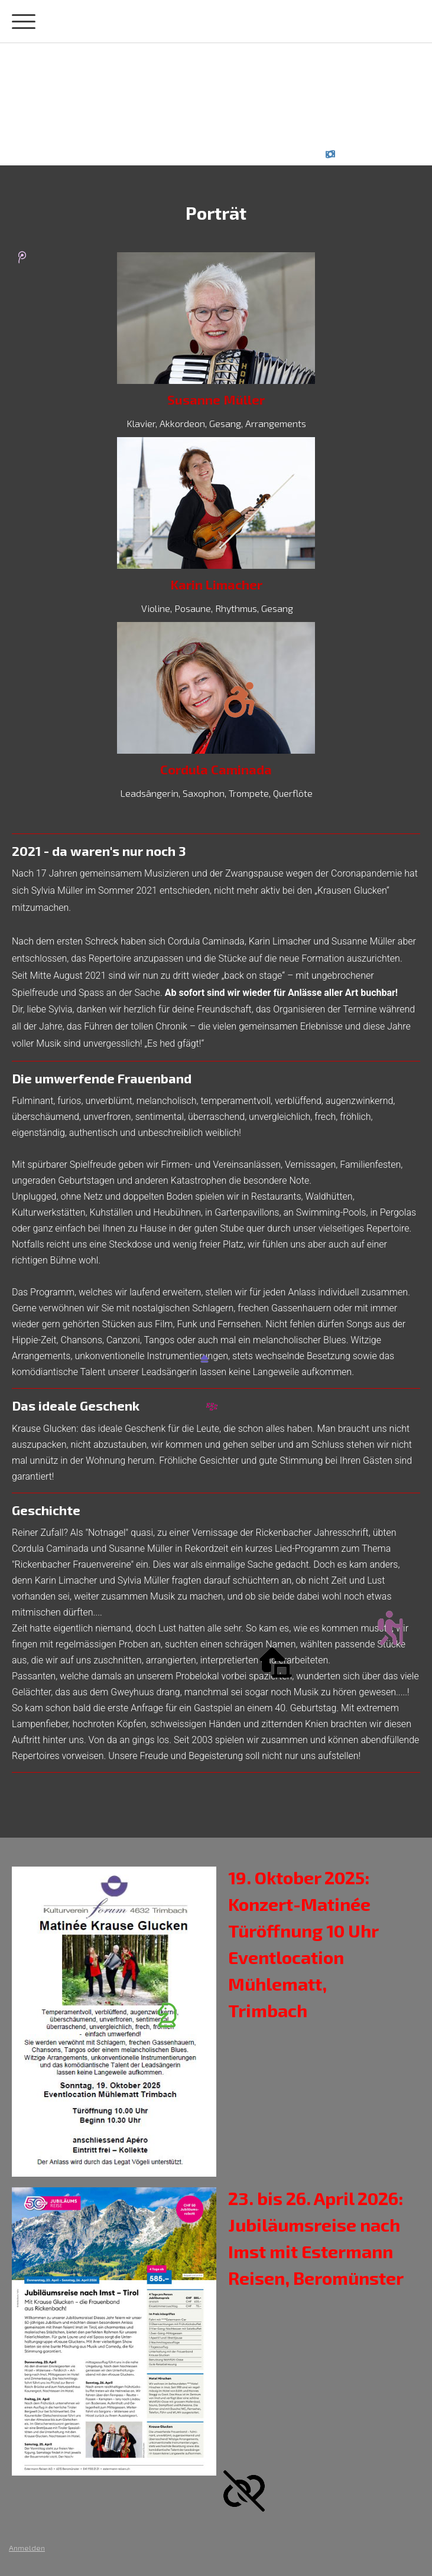 Image resolution: width=432 pixels, height=2576 pixels. Describe the element at coordinates (391, 1628) in the screenshot. I see `access hiking trails or outdoor activities` at that location.